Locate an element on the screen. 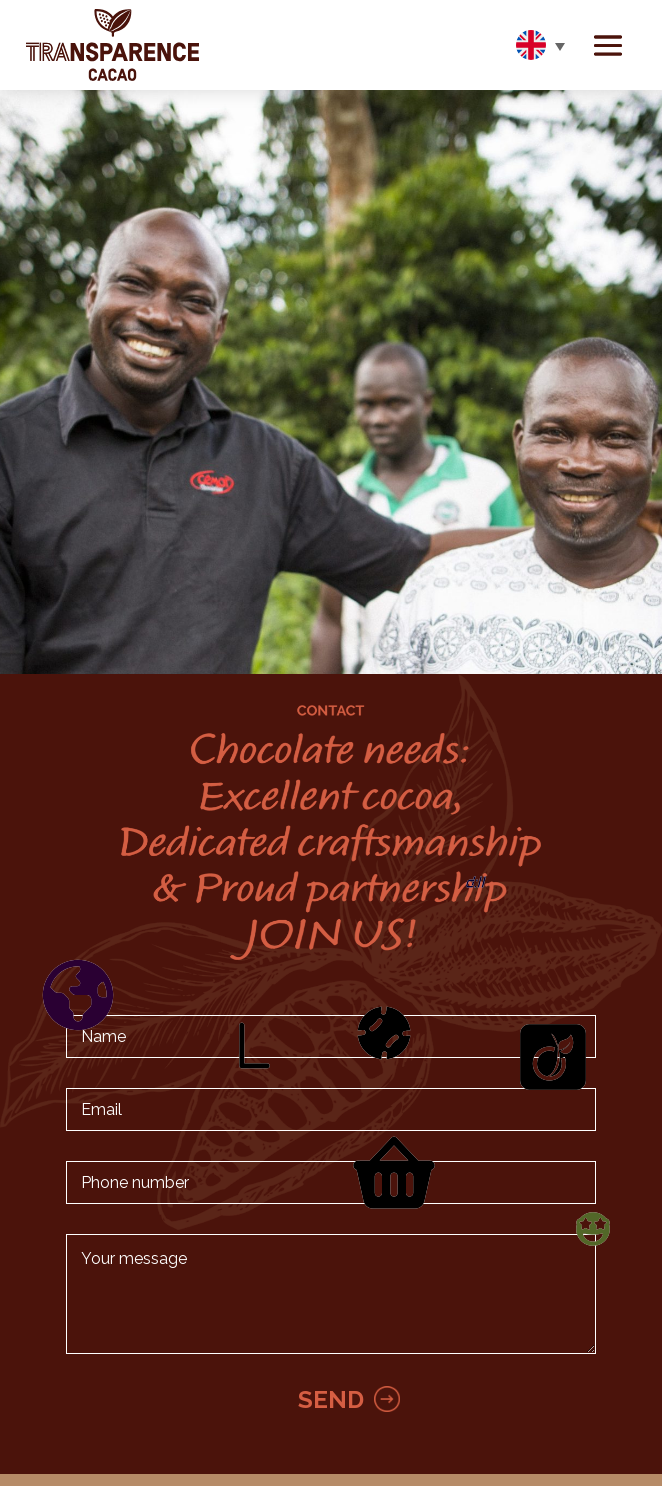 The image size is (662, 1486). open viadeo professional networking app is located at coordinates (553, 1057).